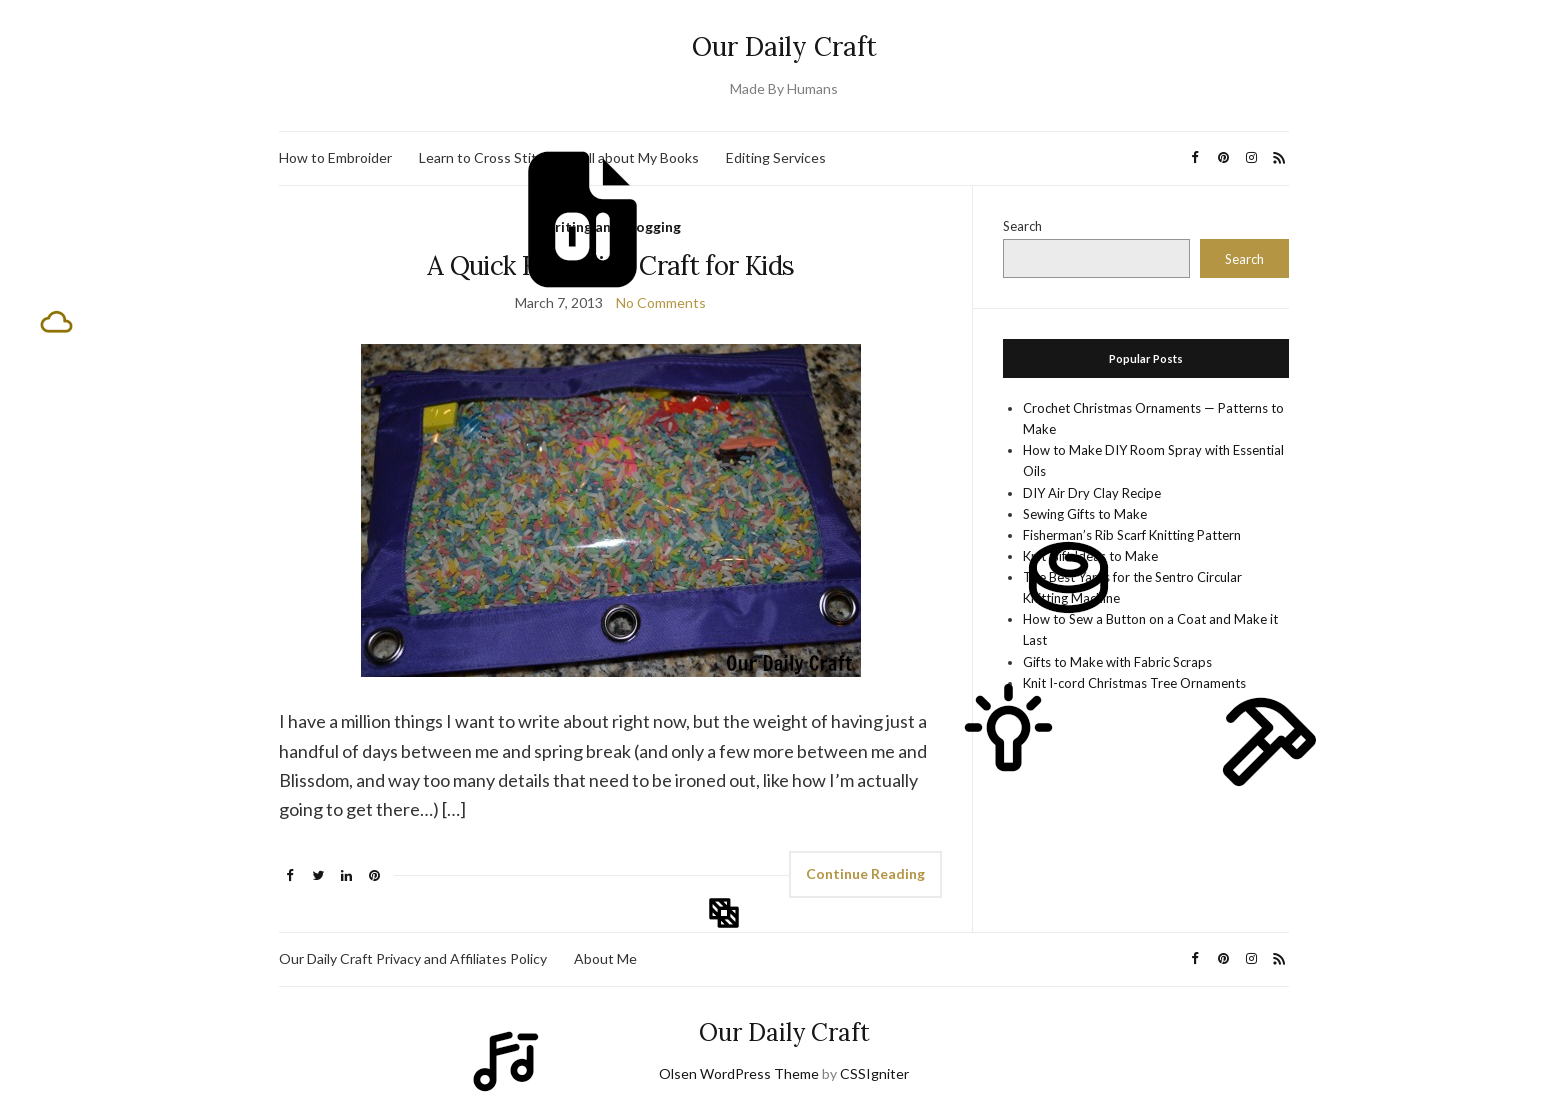 This screenshot has width=1568, height=1116. What do you see at coordinates (582, 219) in the screenshot?
I see `view a file containing numerical data` at bounding box center [582, 219].